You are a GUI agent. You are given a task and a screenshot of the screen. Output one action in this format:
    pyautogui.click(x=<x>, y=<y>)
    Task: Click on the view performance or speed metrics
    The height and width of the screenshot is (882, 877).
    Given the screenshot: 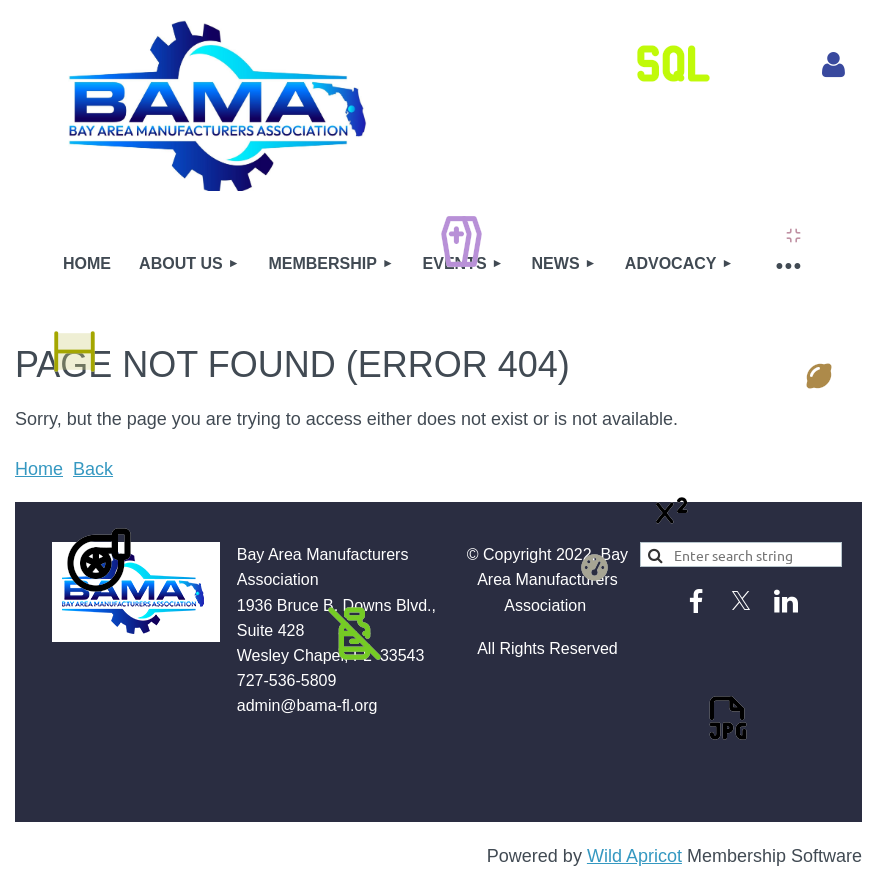 What is the action you would take?
    pyautogui.click(x=594, y=567)
    